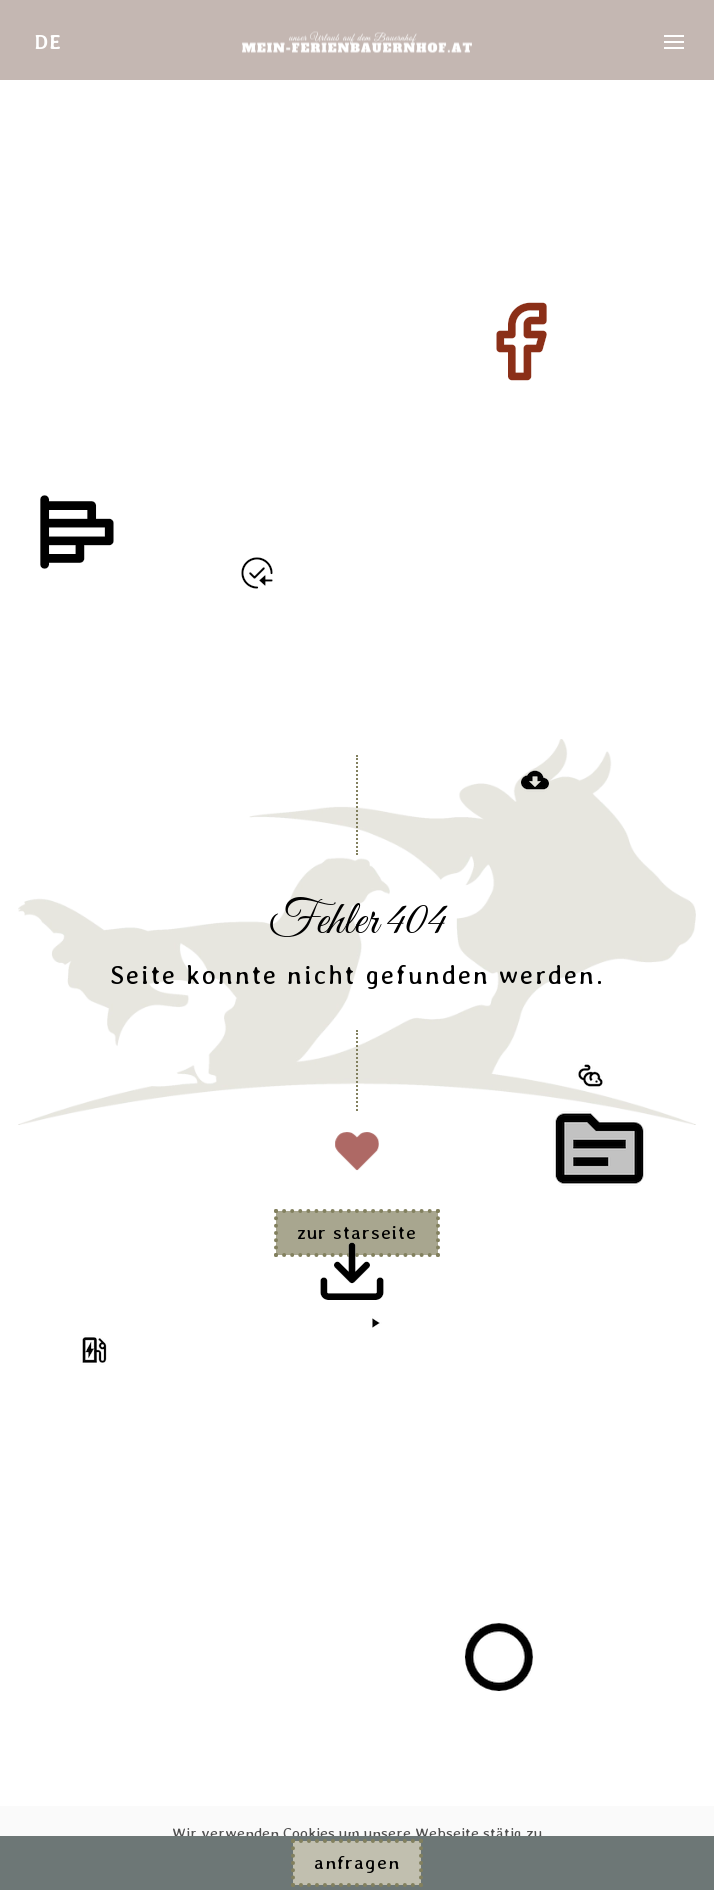  I want to click on start media playback, so click(375, 1323).